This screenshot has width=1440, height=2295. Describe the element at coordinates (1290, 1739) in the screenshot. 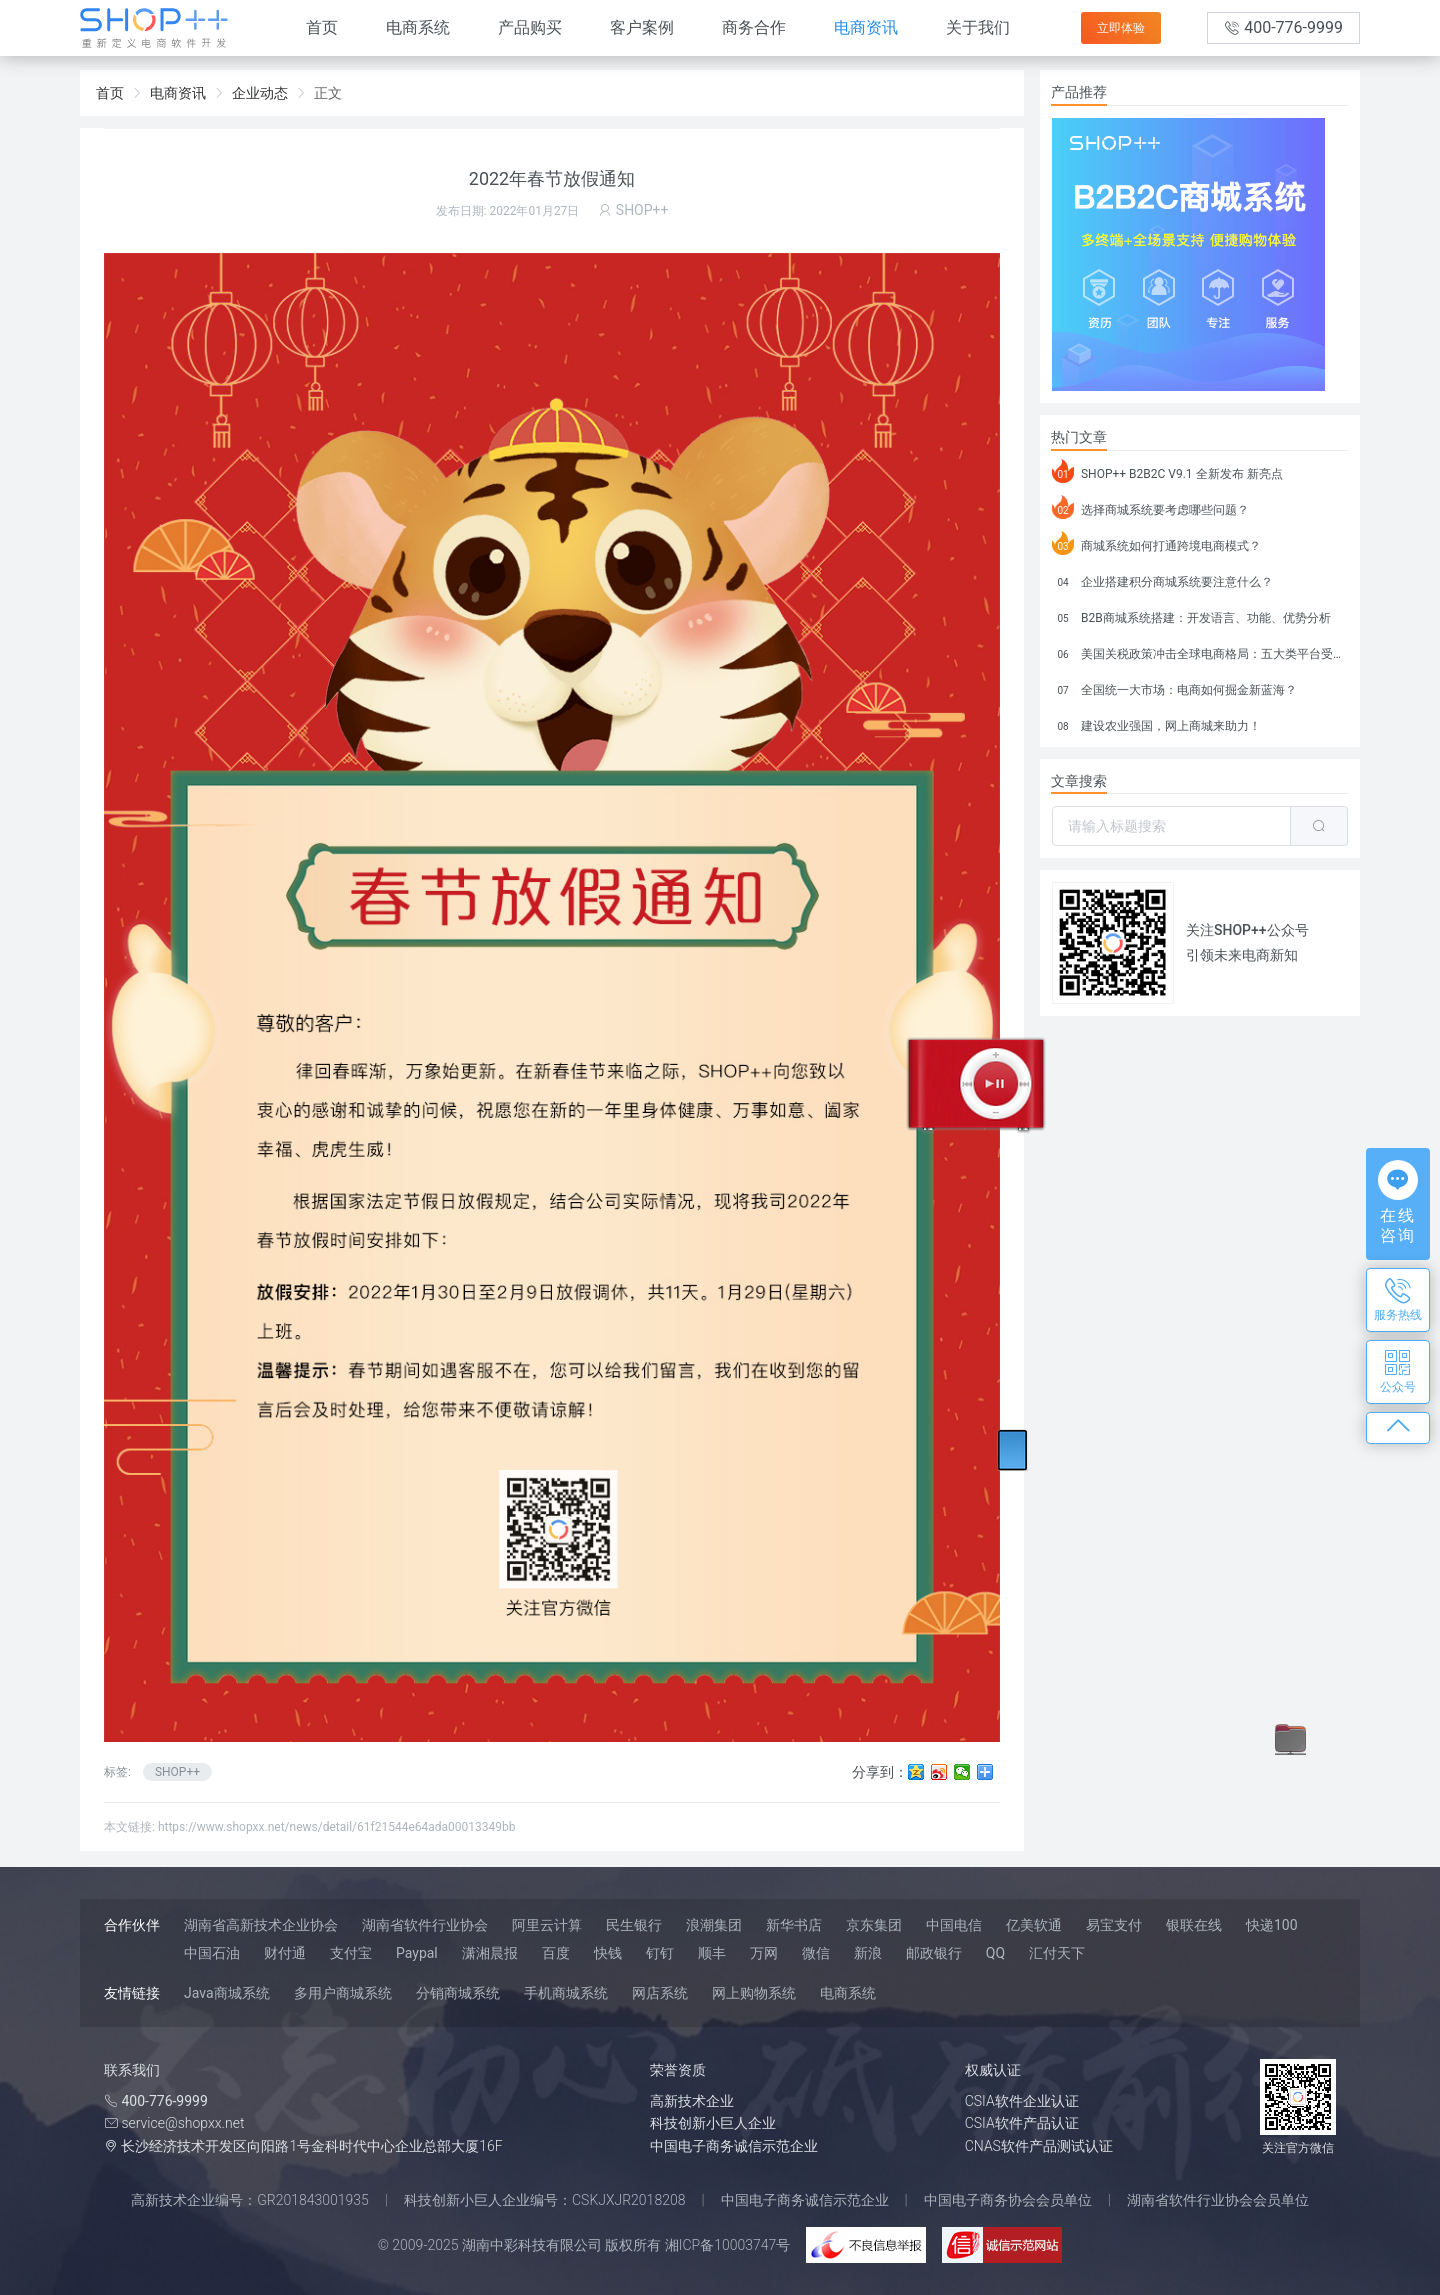

I see `access a remote or network folder` at that location.